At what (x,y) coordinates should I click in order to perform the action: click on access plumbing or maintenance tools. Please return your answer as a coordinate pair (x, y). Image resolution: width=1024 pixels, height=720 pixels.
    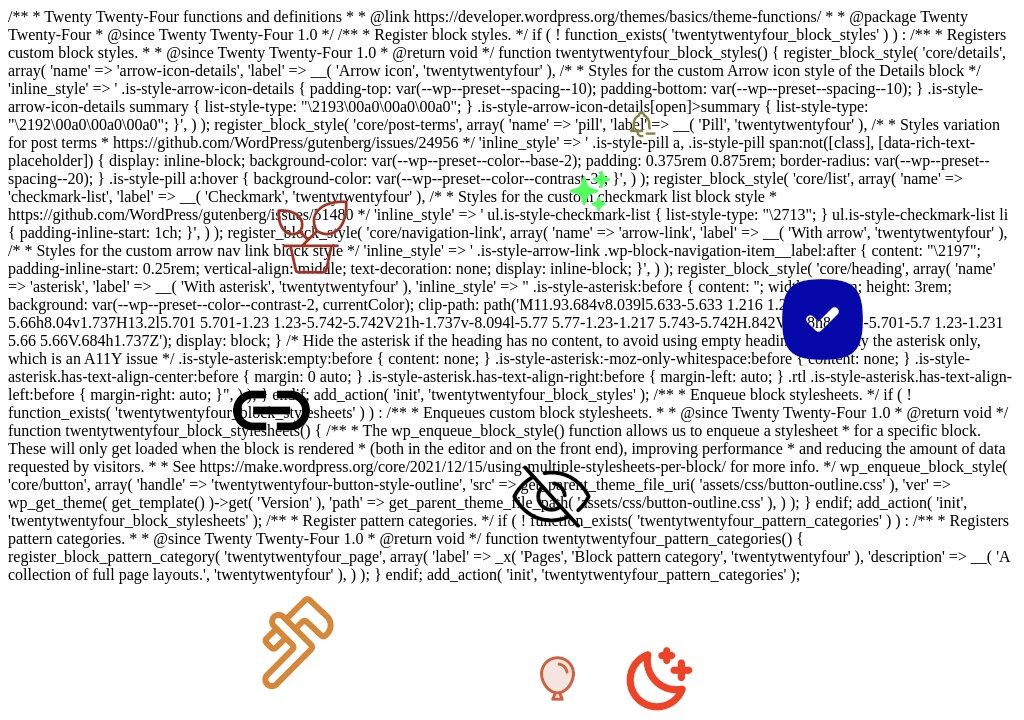
    Looking at the image, I should click on (293, 642).